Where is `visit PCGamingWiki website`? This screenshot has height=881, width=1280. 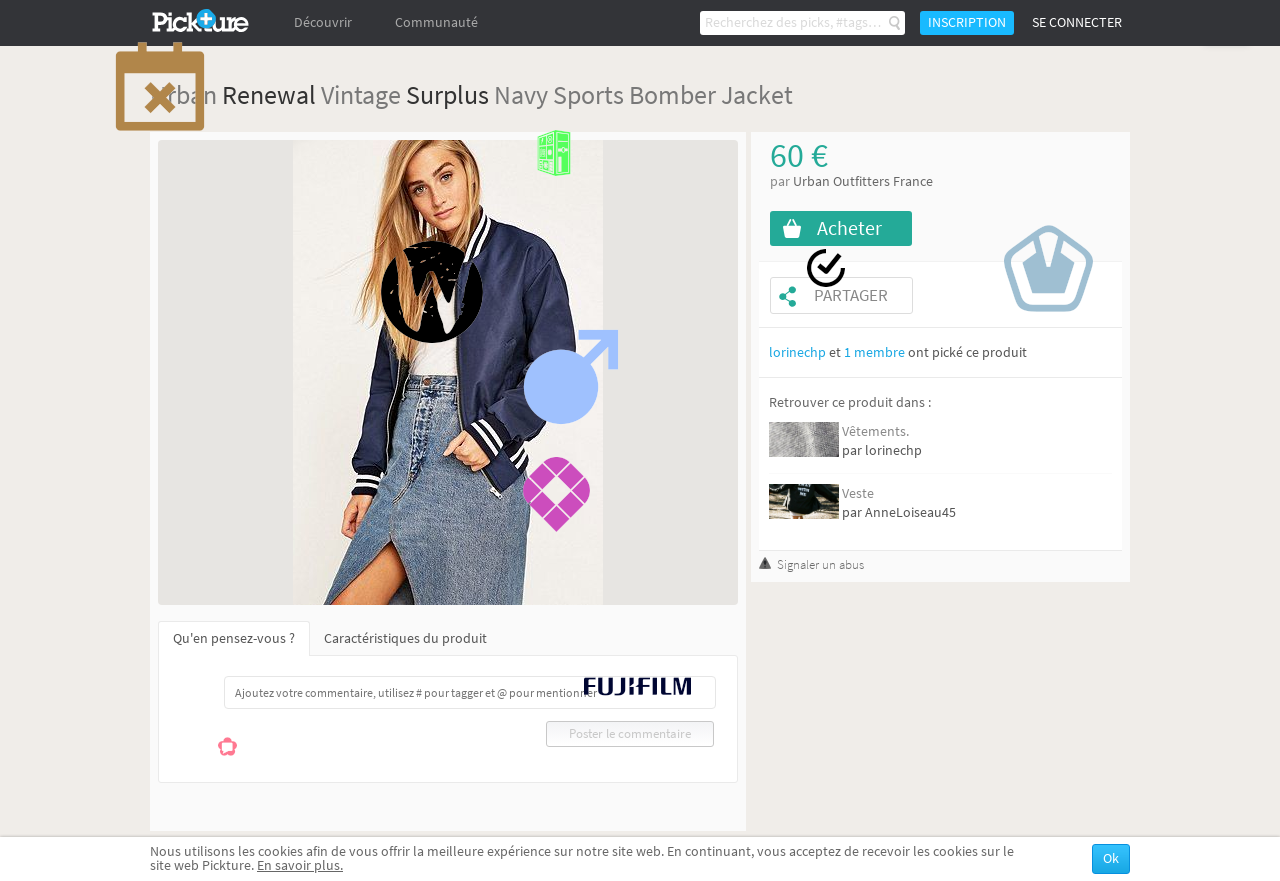
visit PCGamingWiki website is located at coordinates (554, 153).